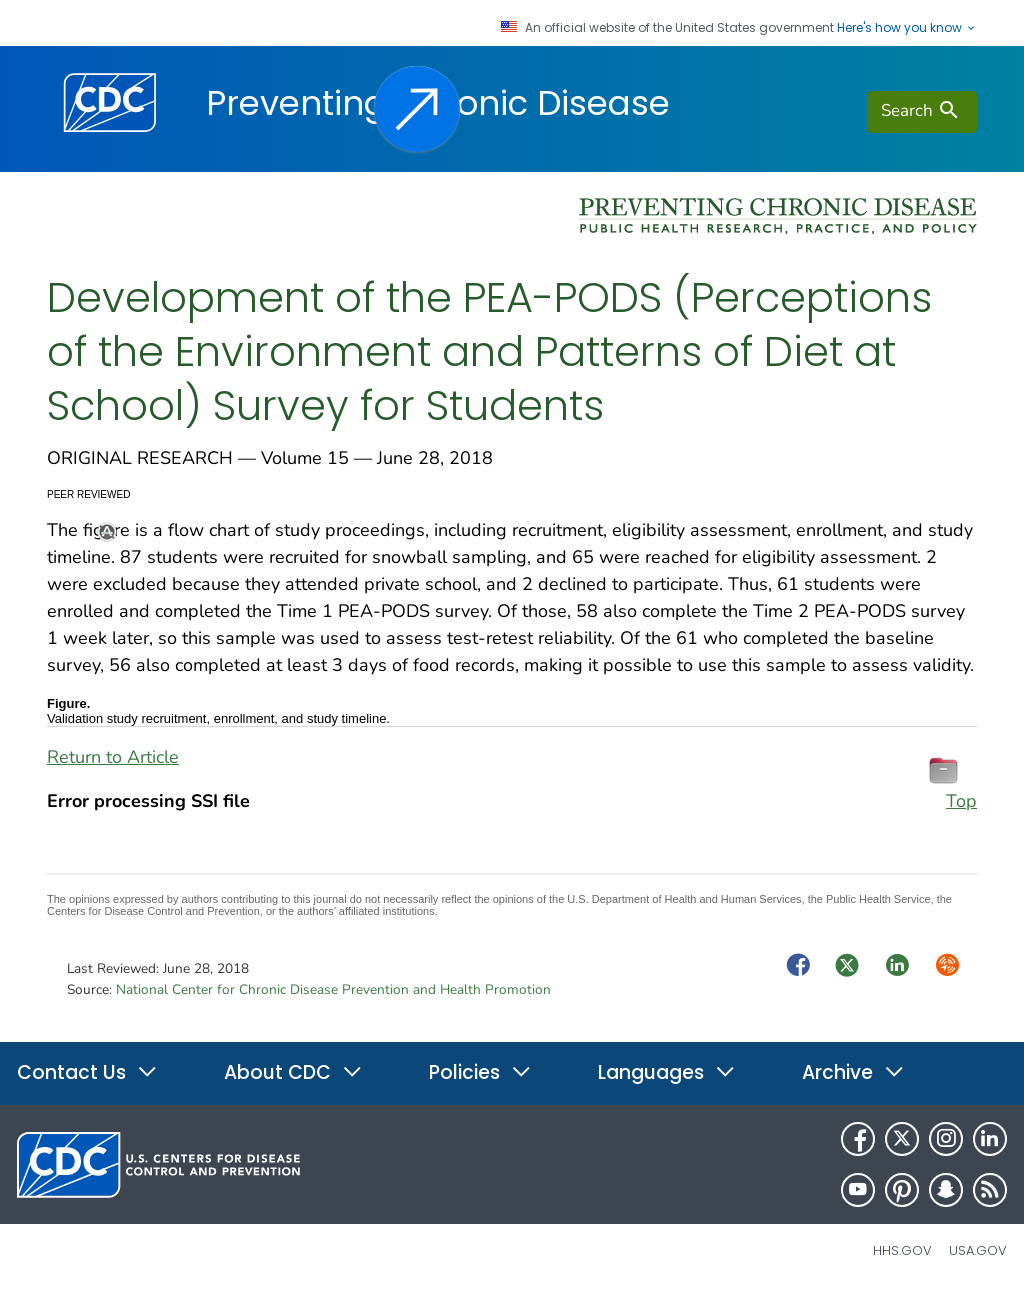  What do you see at coordinates (107, 532) in the screenshot?
I see `check for system software updates` at bounding box center [107, 532].